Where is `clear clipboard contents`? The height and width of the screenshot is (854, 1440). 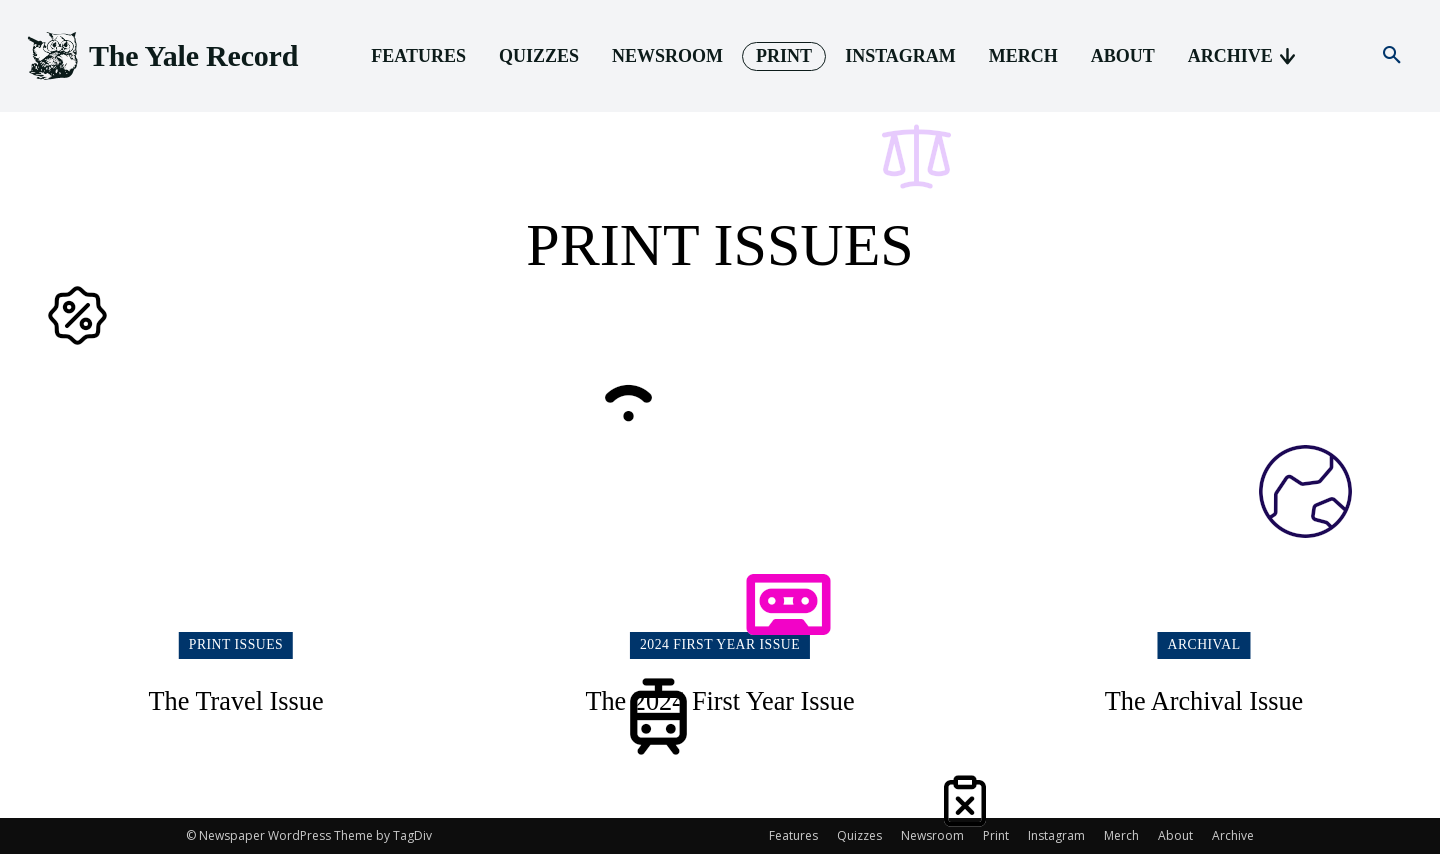
clear clipboard contents is located at coordinates (965, 801).